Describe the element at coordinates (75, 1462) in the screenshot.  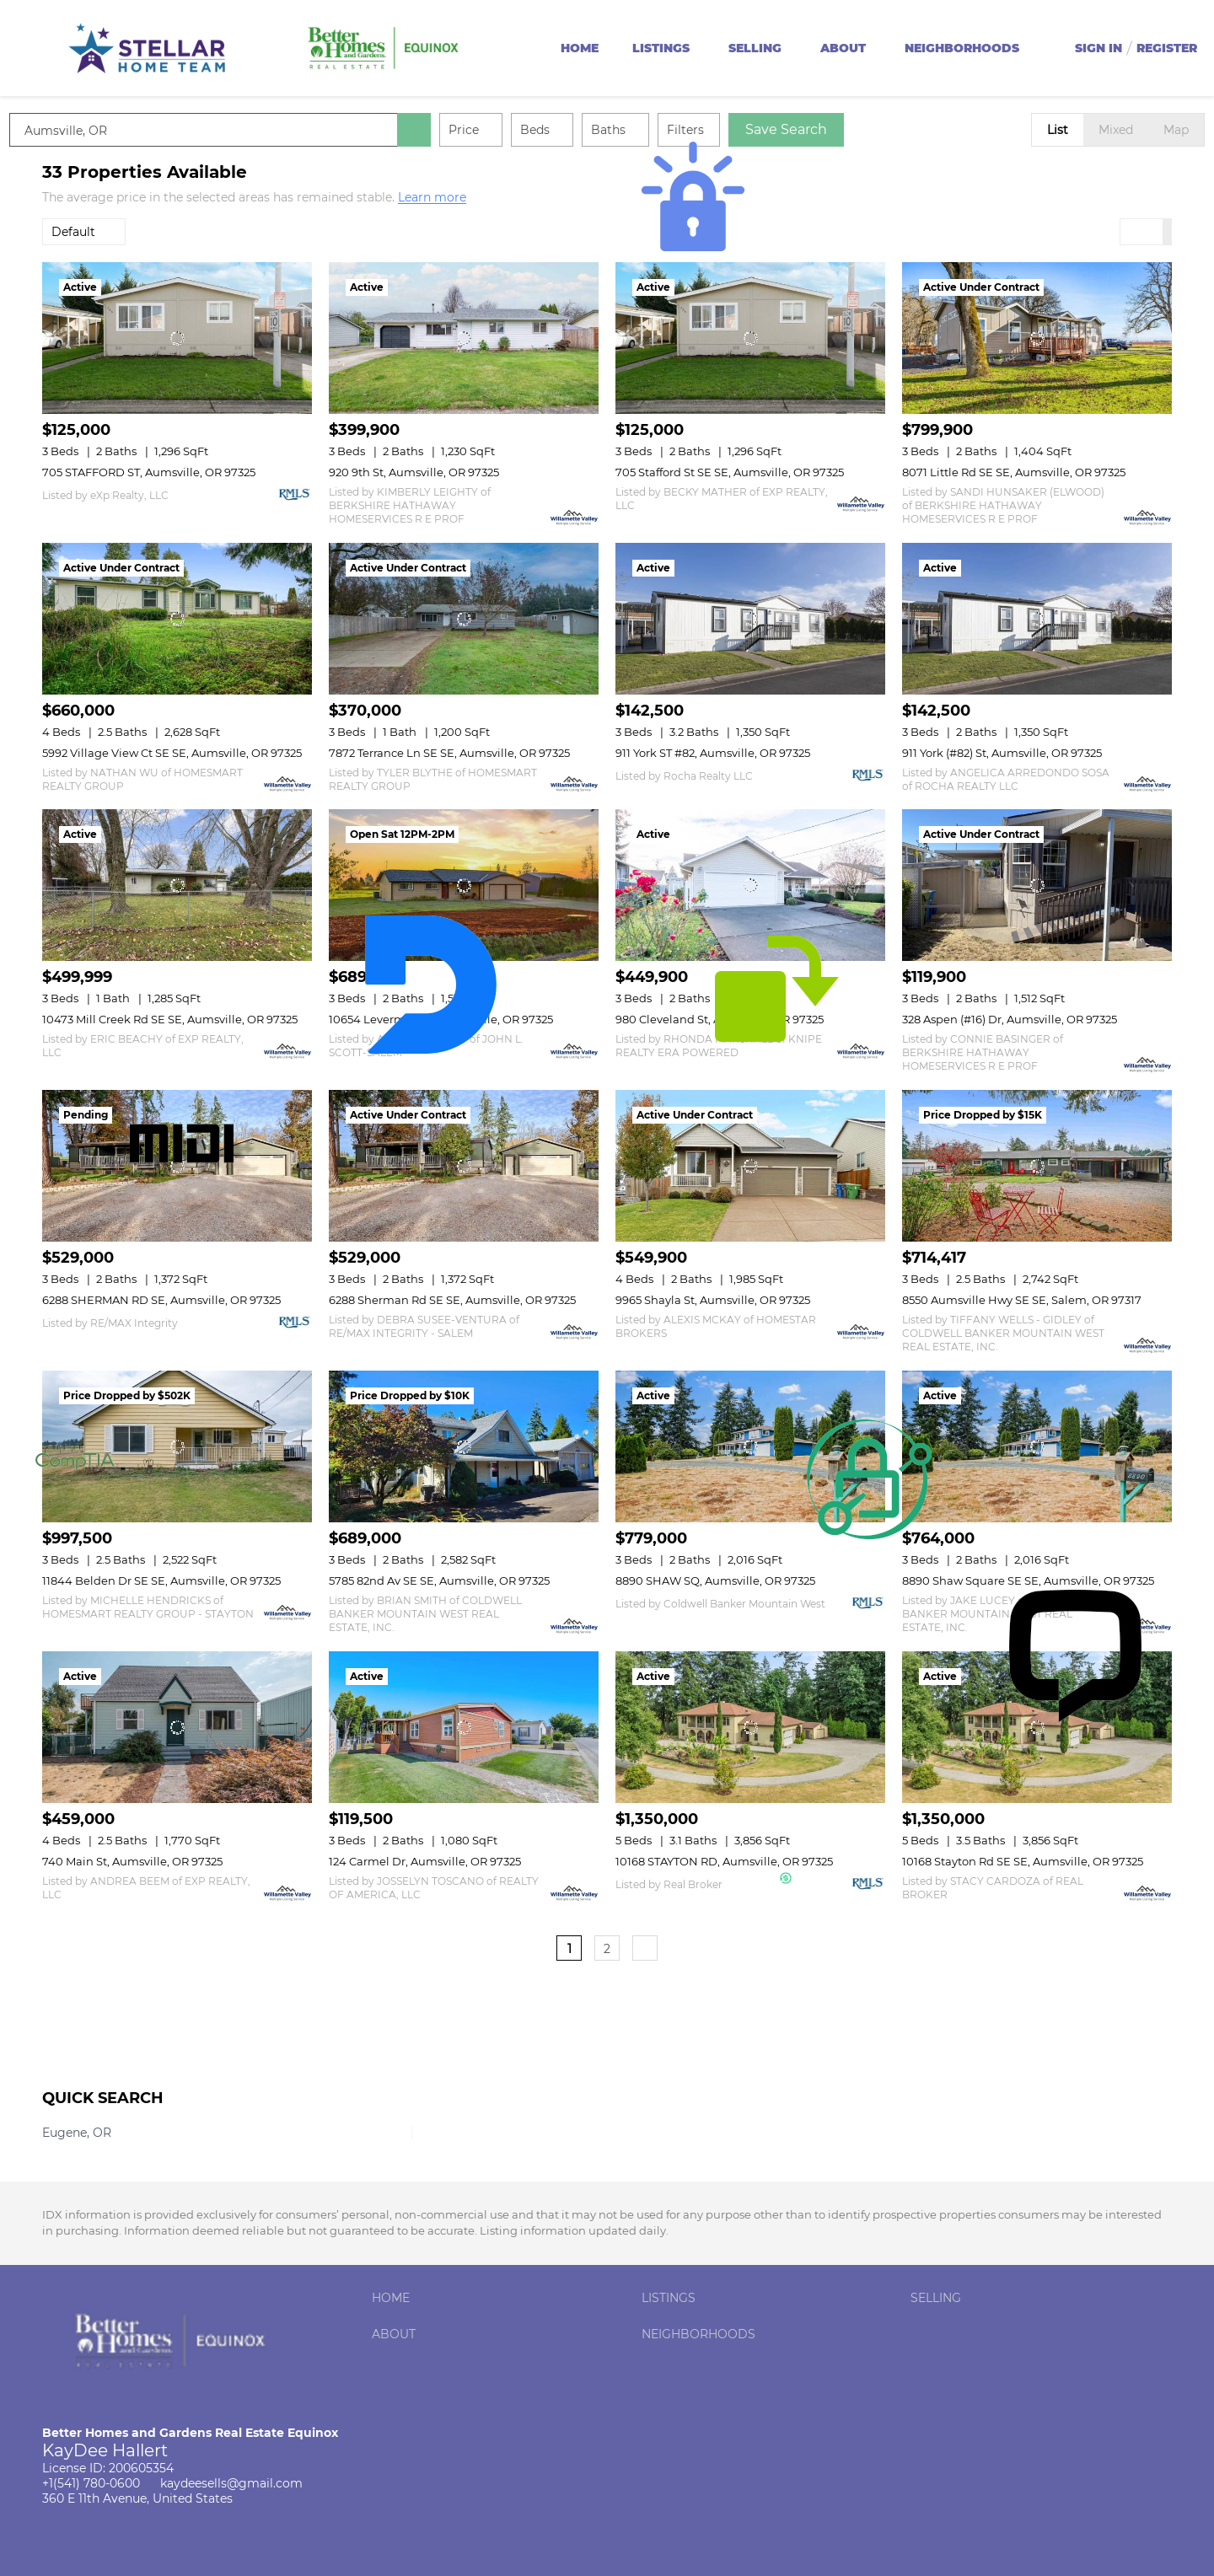
I see `CompTIA official logo` at that location.